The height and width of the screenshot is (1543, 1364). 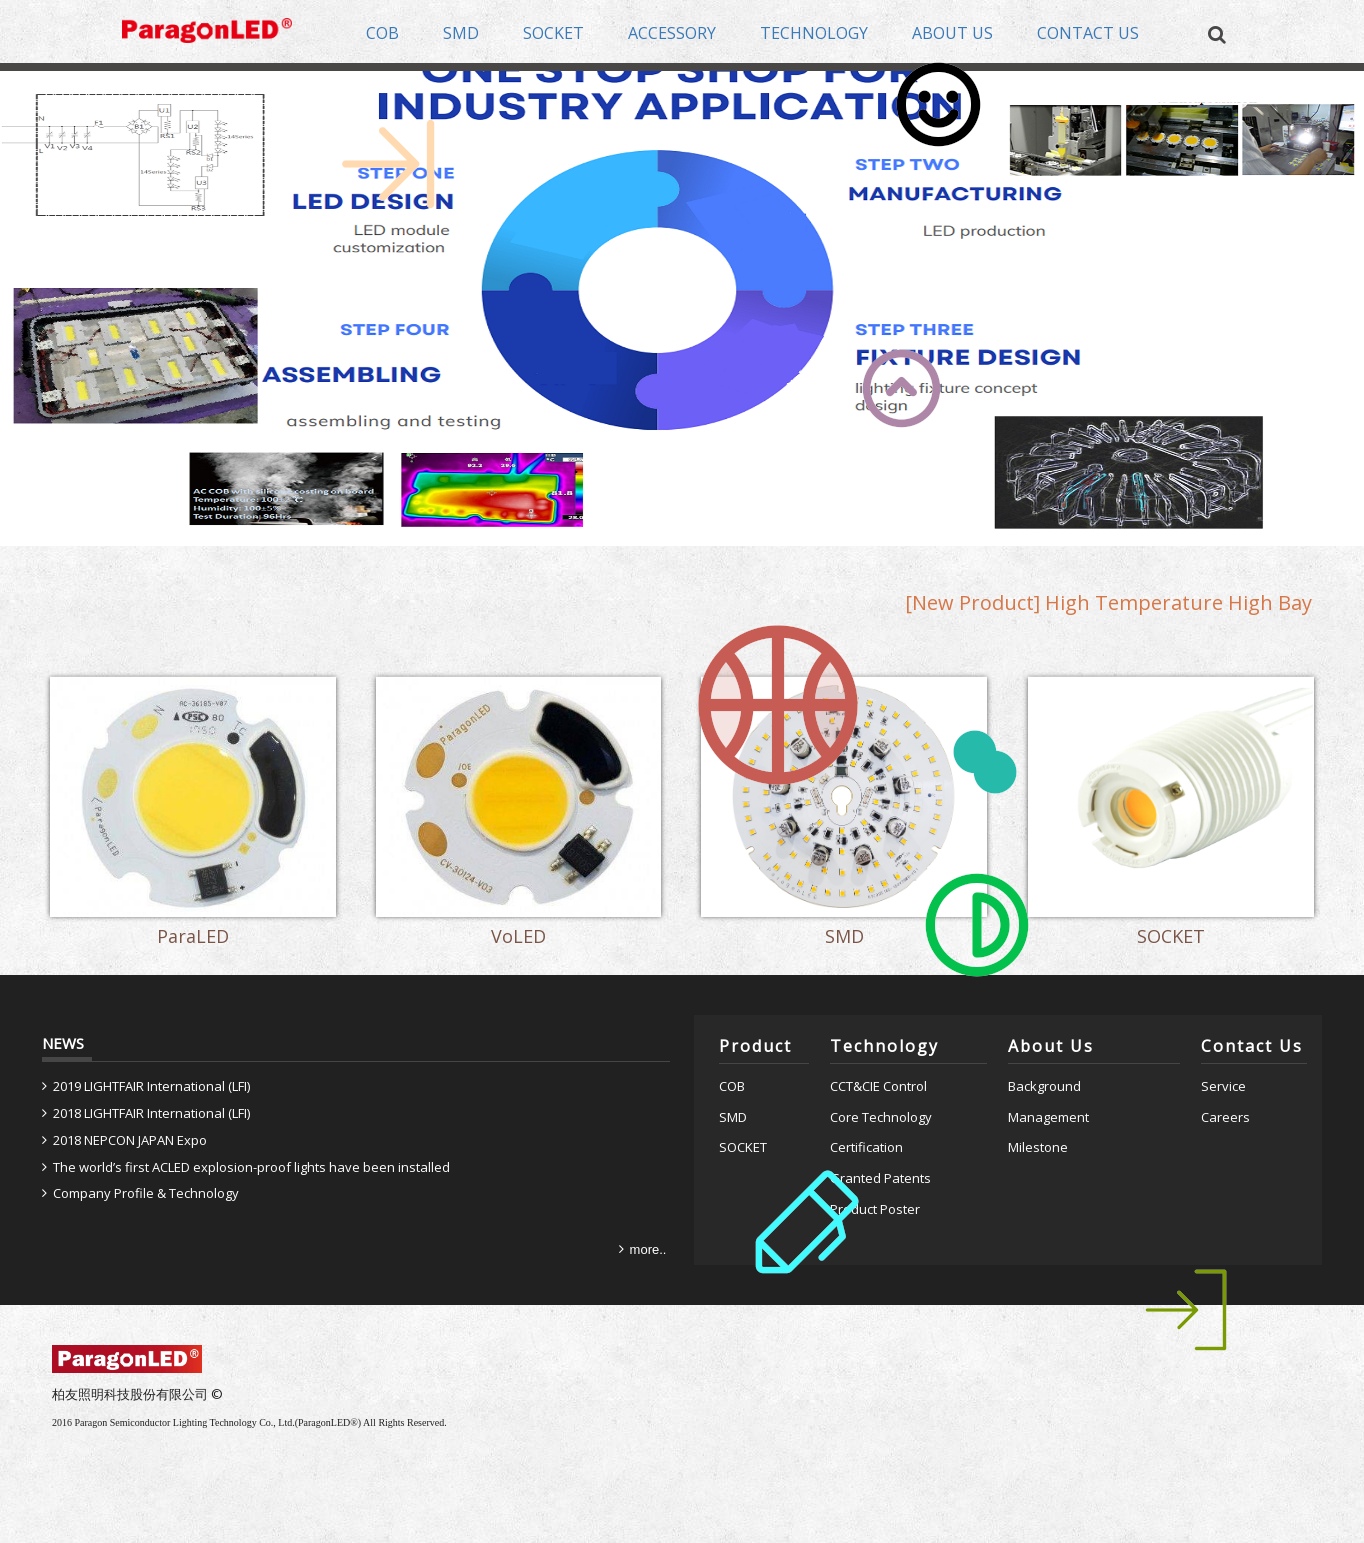 I want to click on edit or modify content, so click(x=805, y=1224).